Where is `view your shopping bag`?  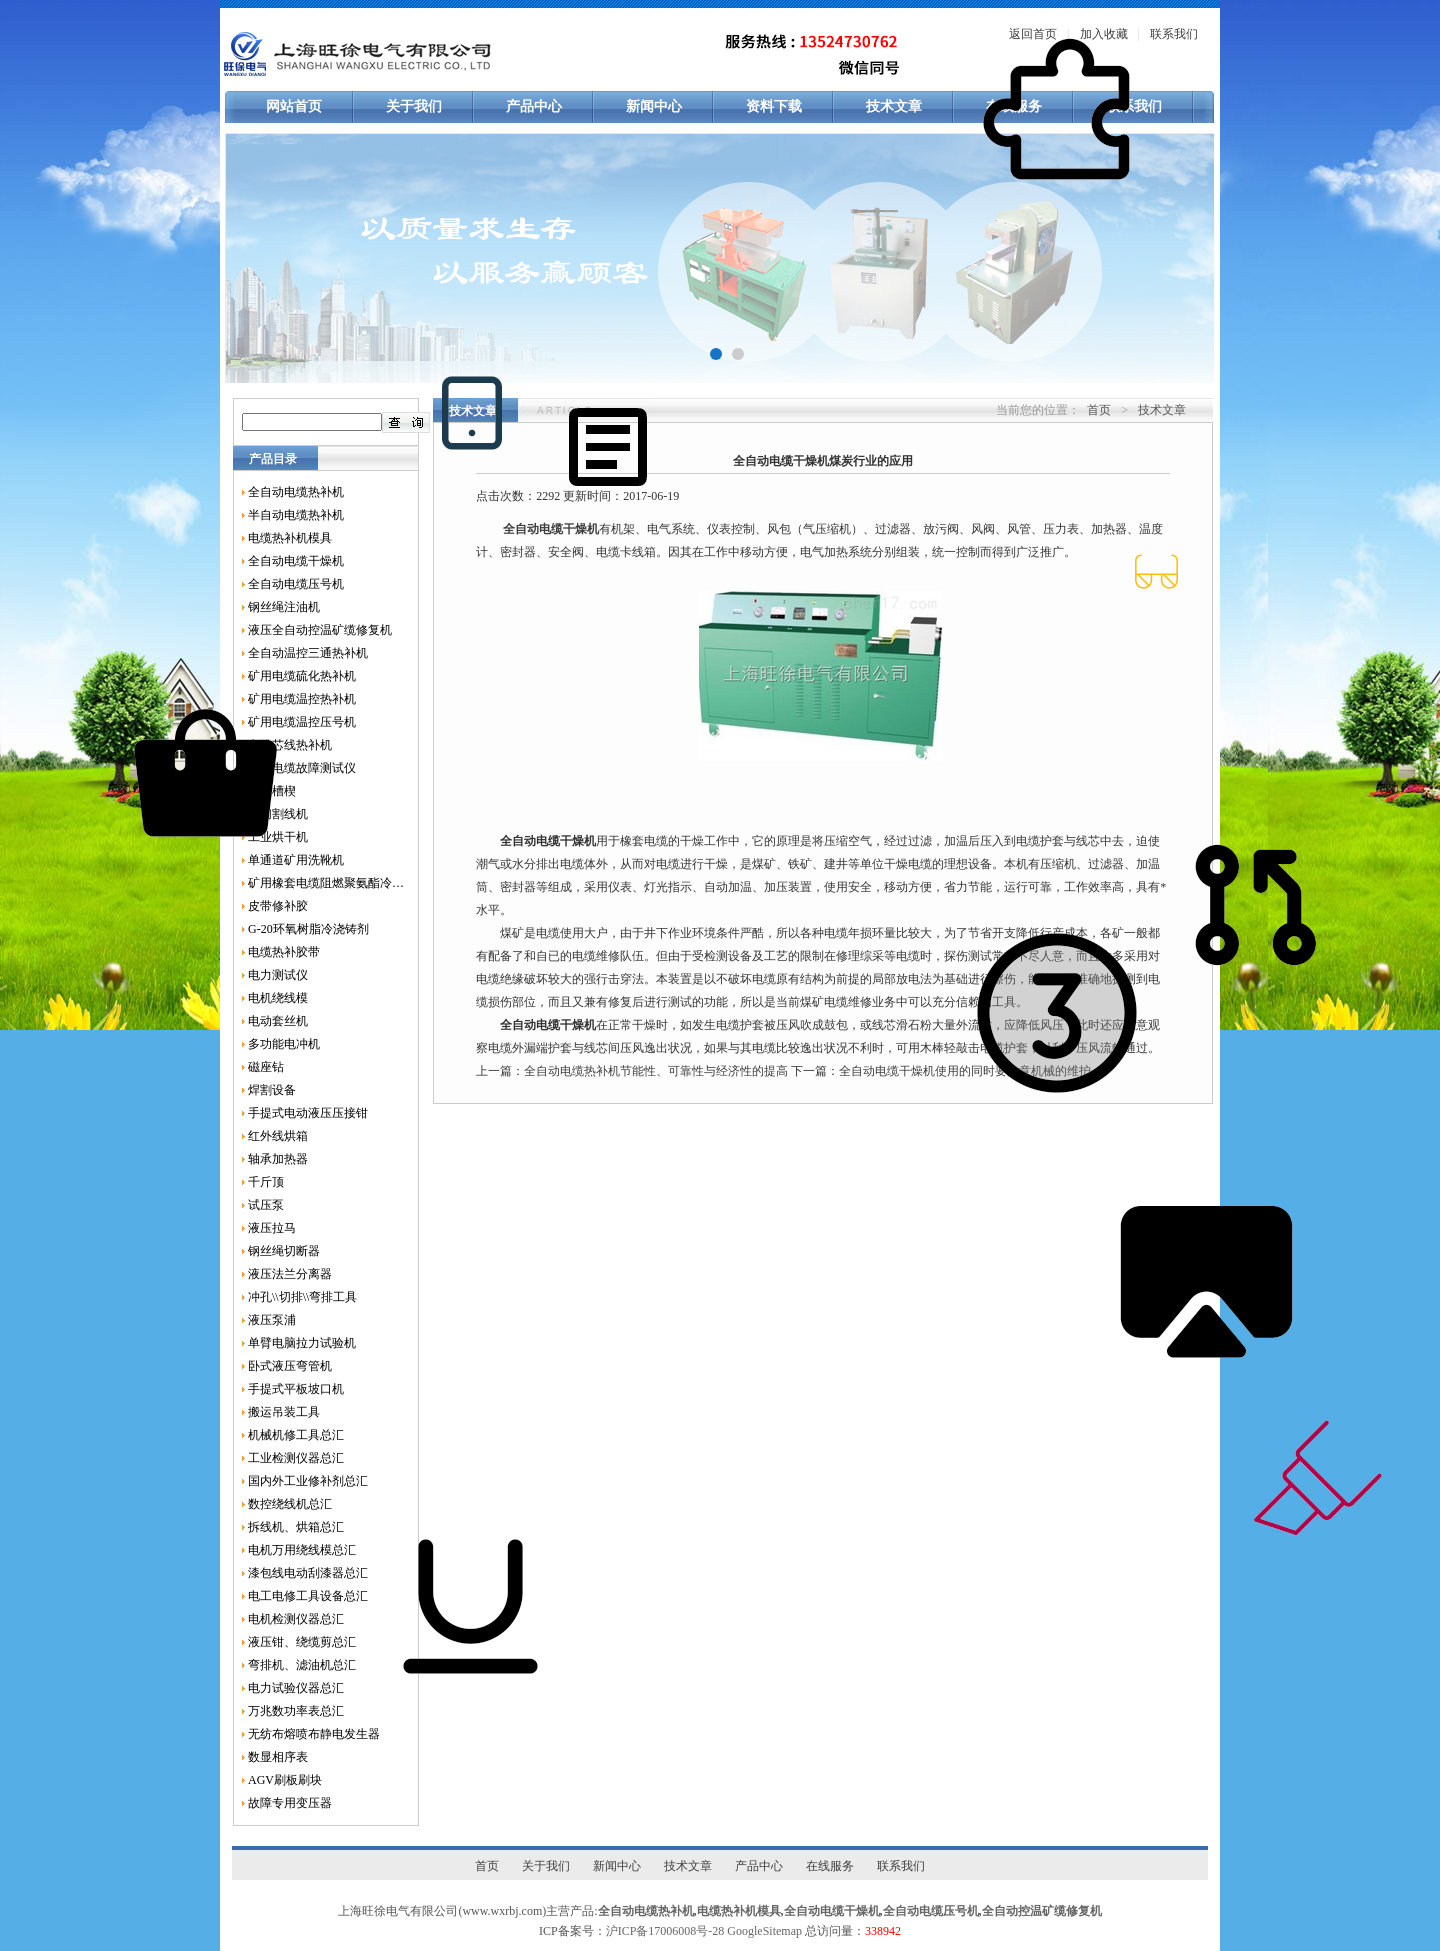 view your shopping bag is located at coordinates (205, 780).